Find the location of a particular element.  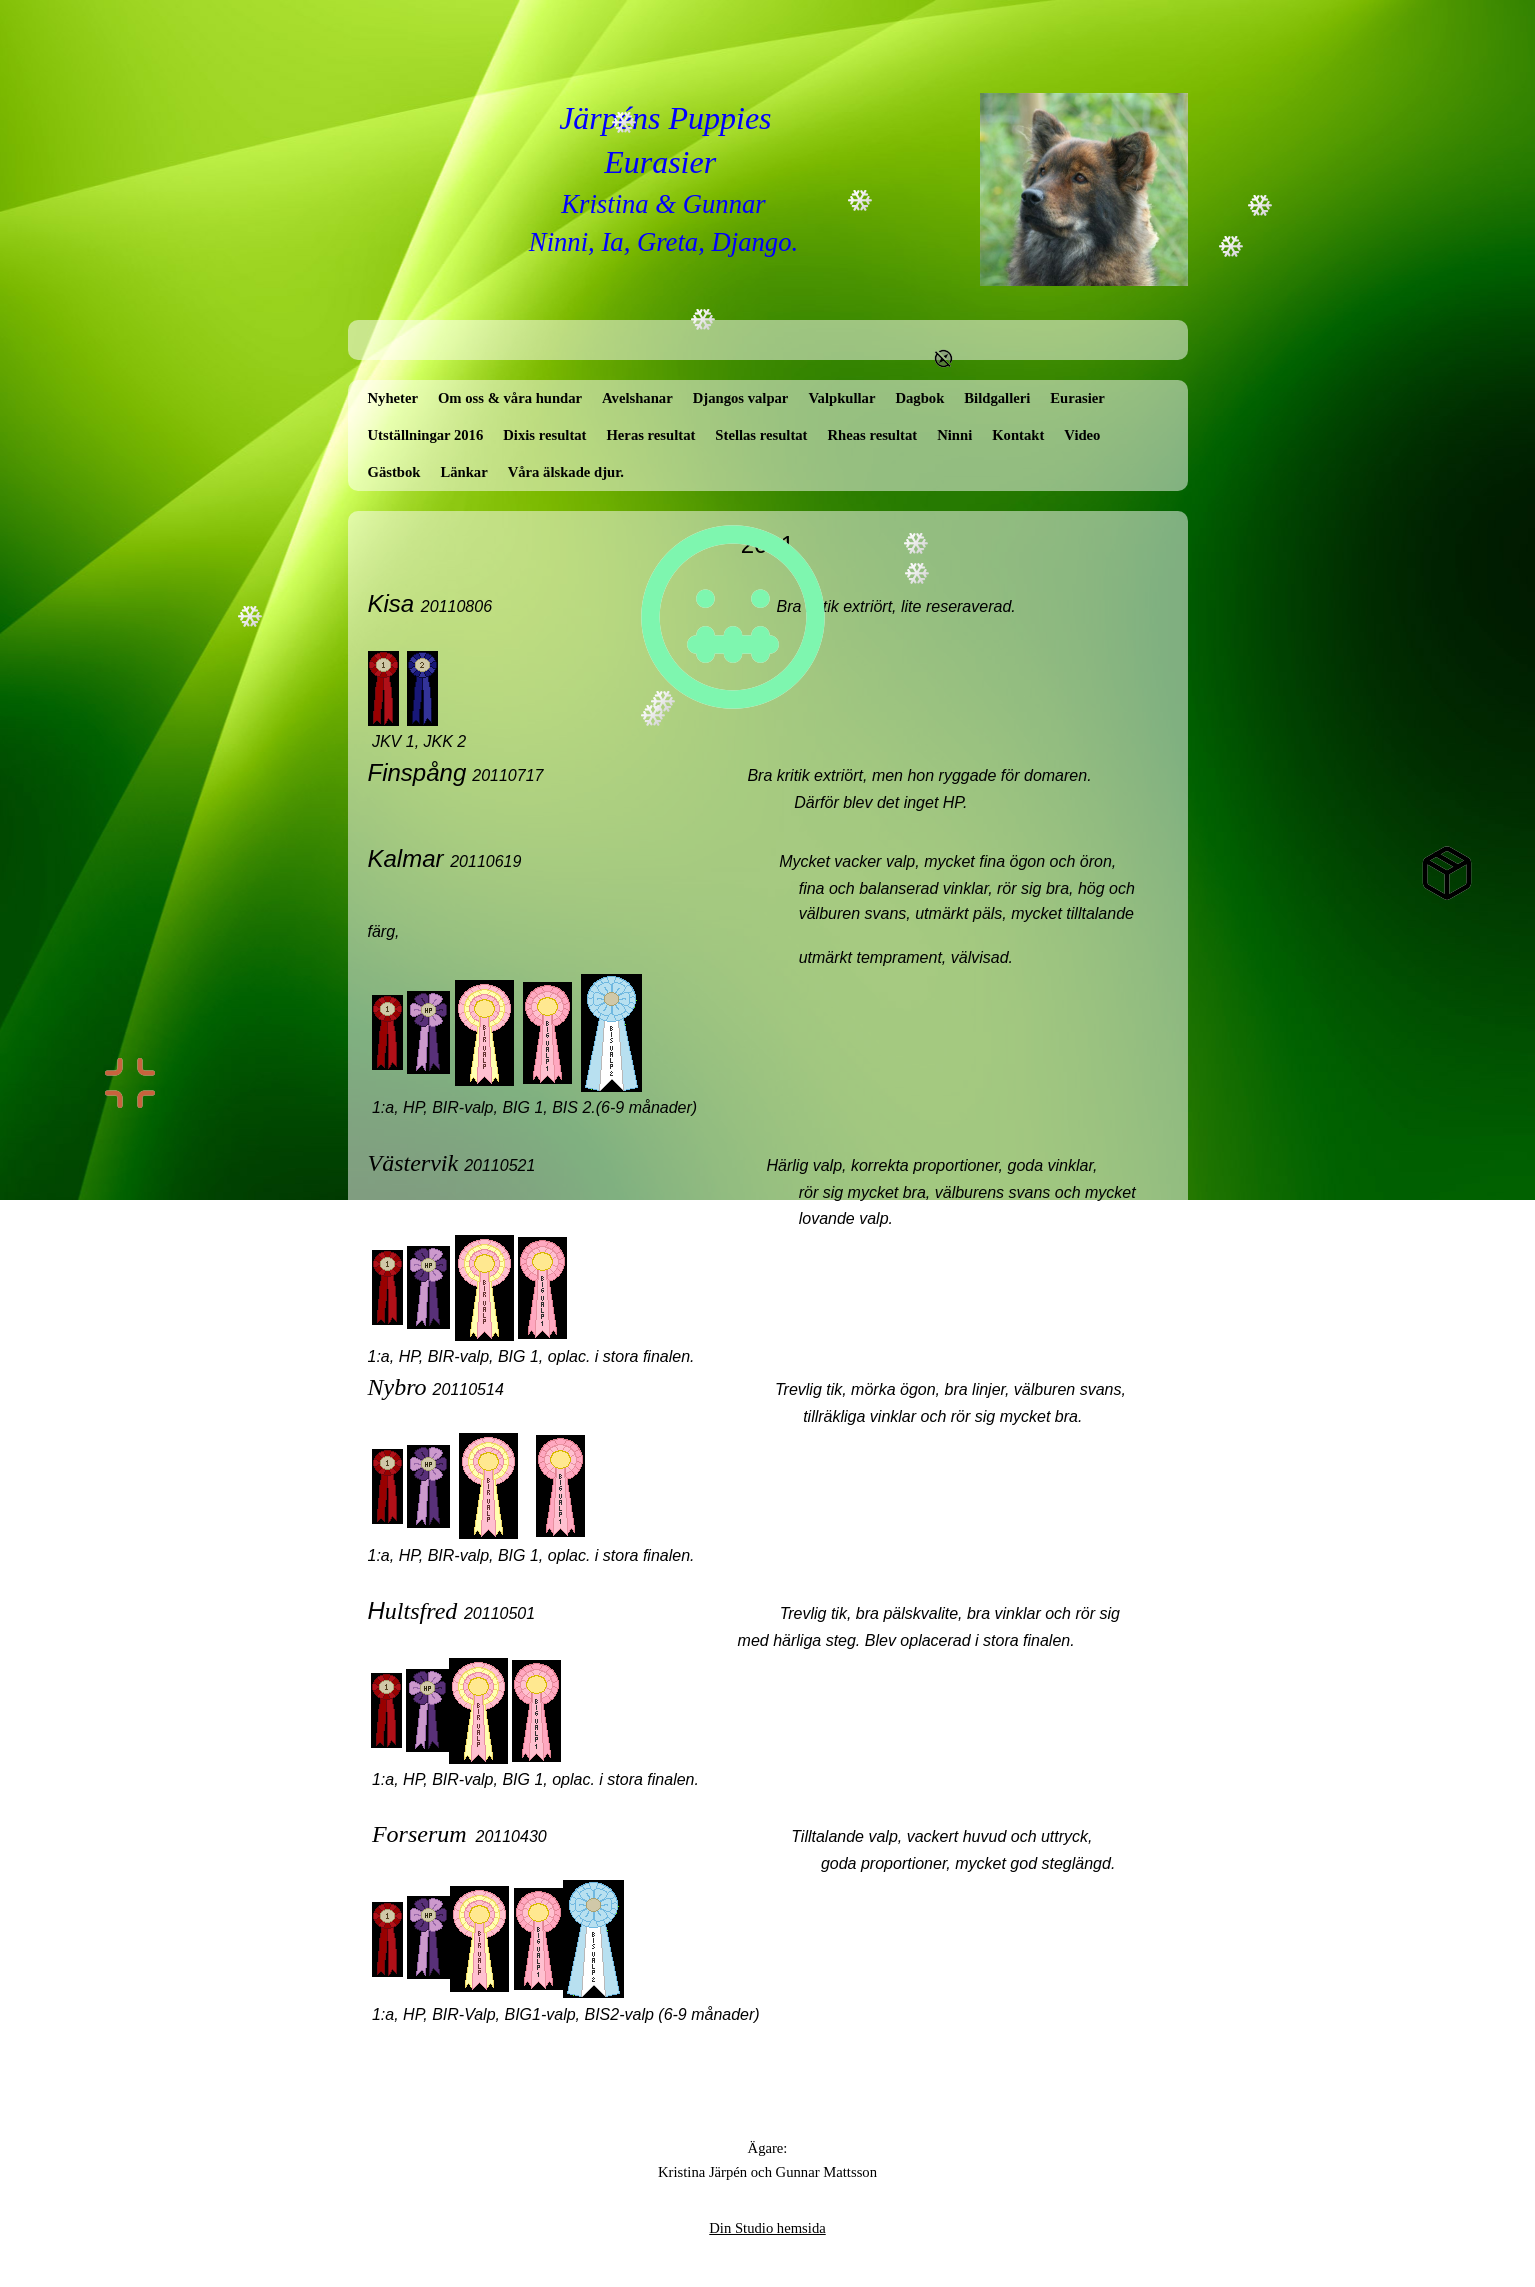

minimize or exit fullscreen mode is located at coordinates (130, 1083).